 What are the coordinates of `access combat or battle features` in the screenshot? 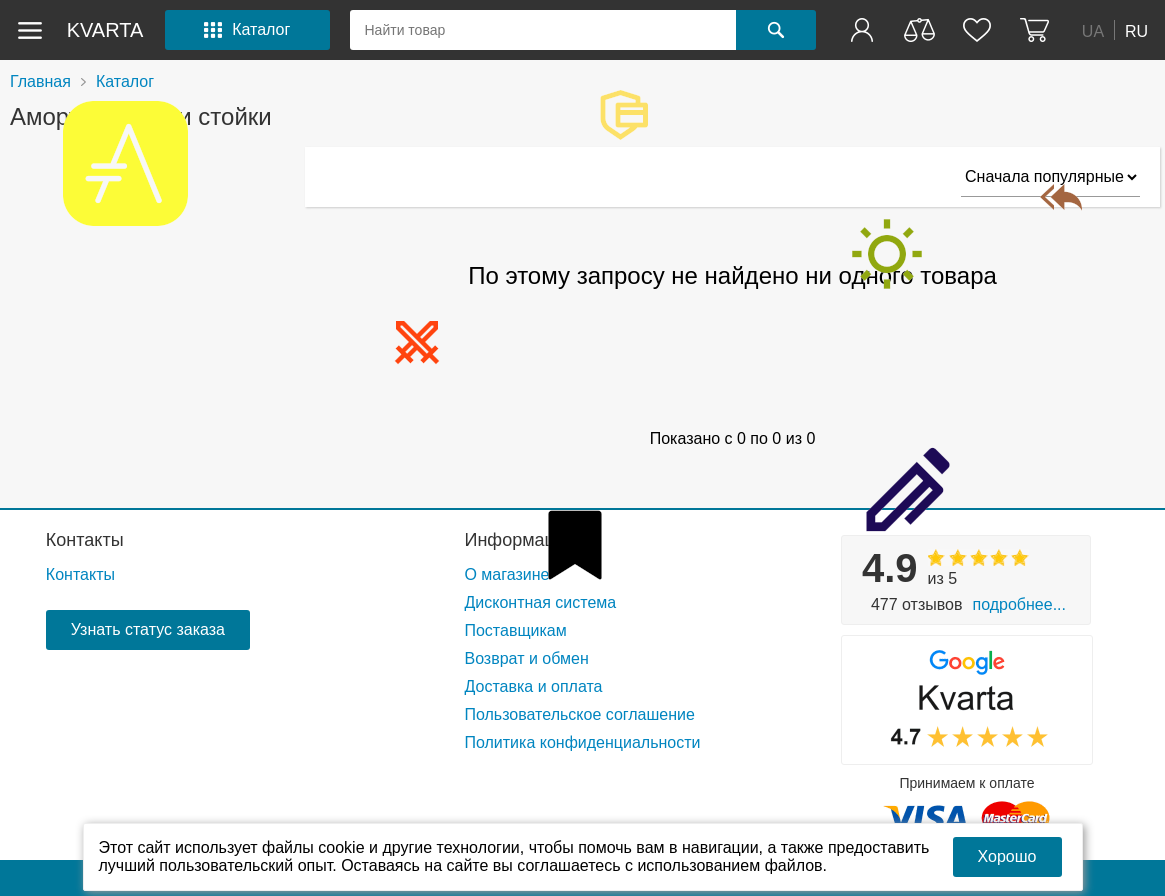 It's located at (417, 342).